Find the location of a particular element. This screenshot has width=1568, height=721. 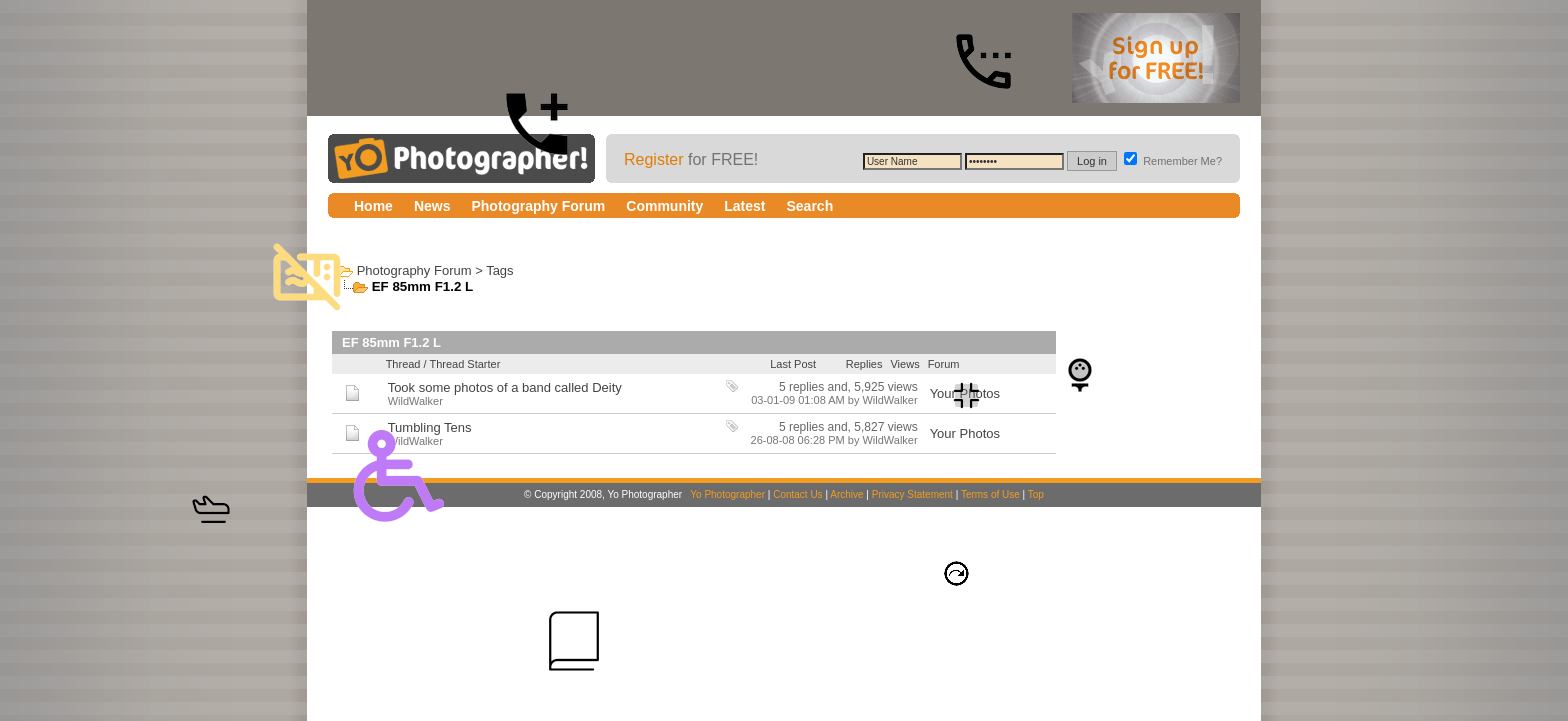

microwave is currently disabled or off is located at coordinates (307, 277).